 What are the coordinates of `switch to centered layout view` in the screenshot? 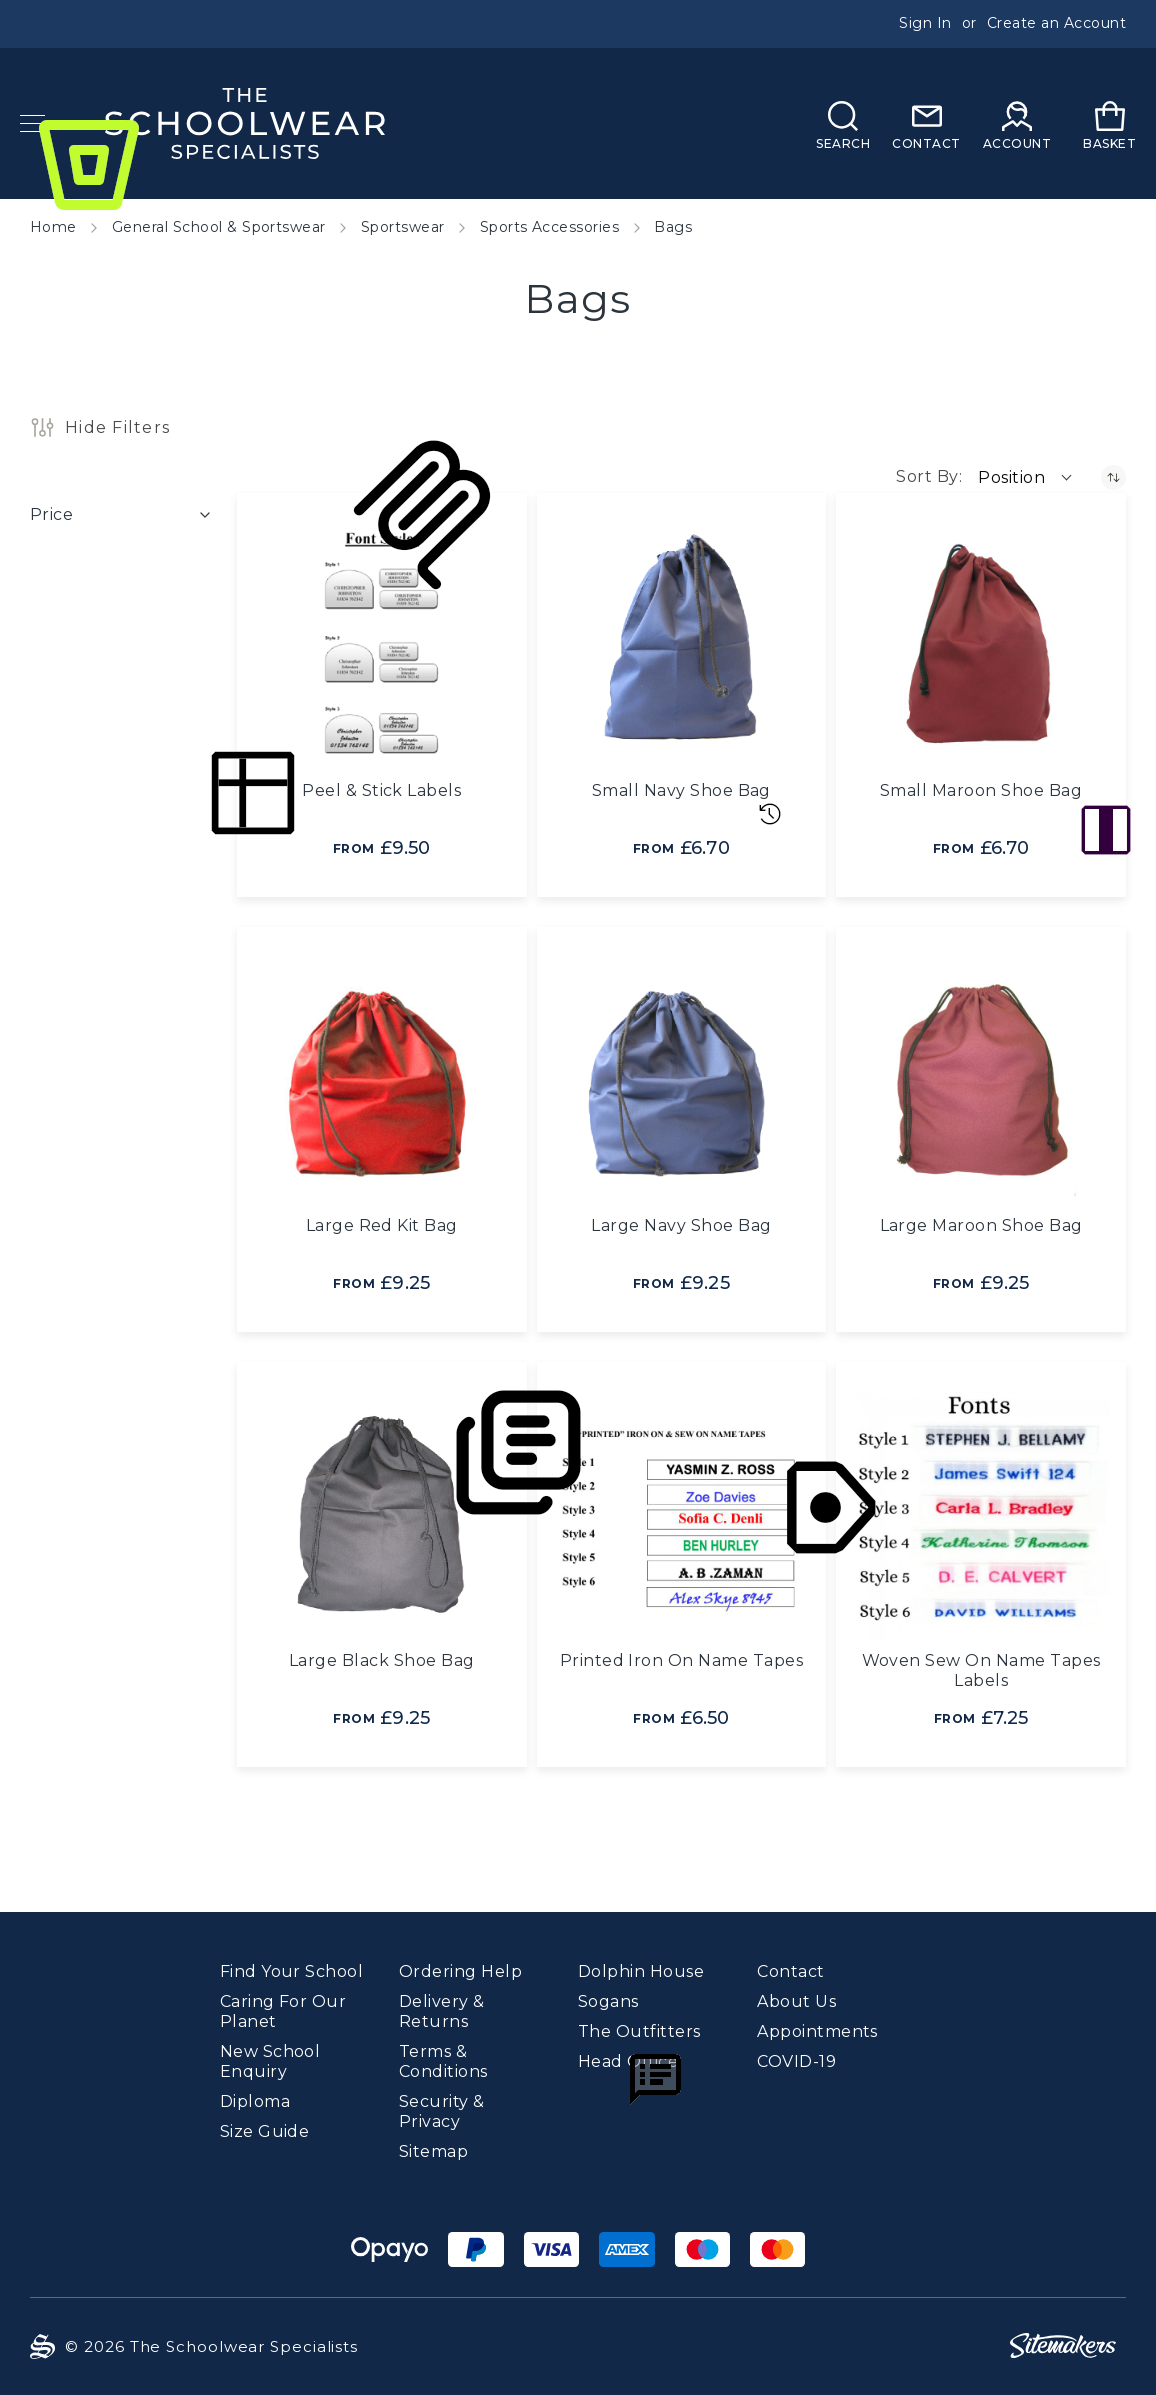 It's located at (1106, 830).